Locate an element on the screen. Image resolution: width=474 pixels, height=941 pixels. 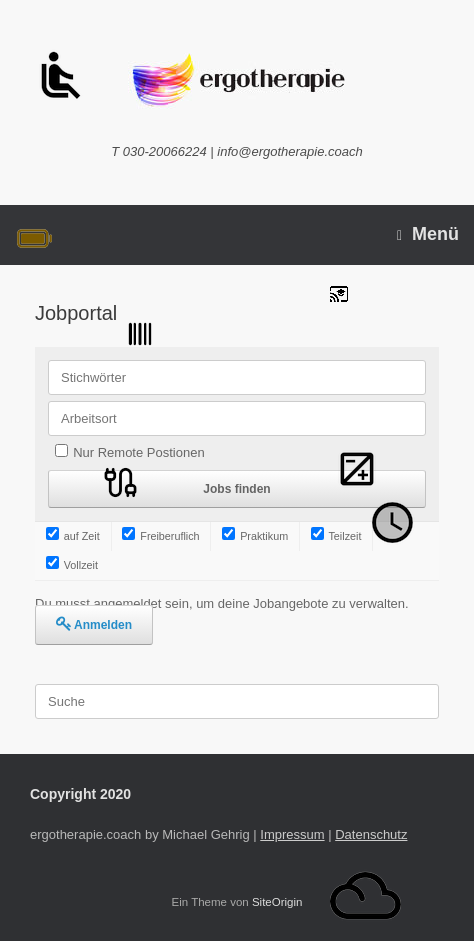
indicates cloud storage or services is located at coordinates (365, 895).